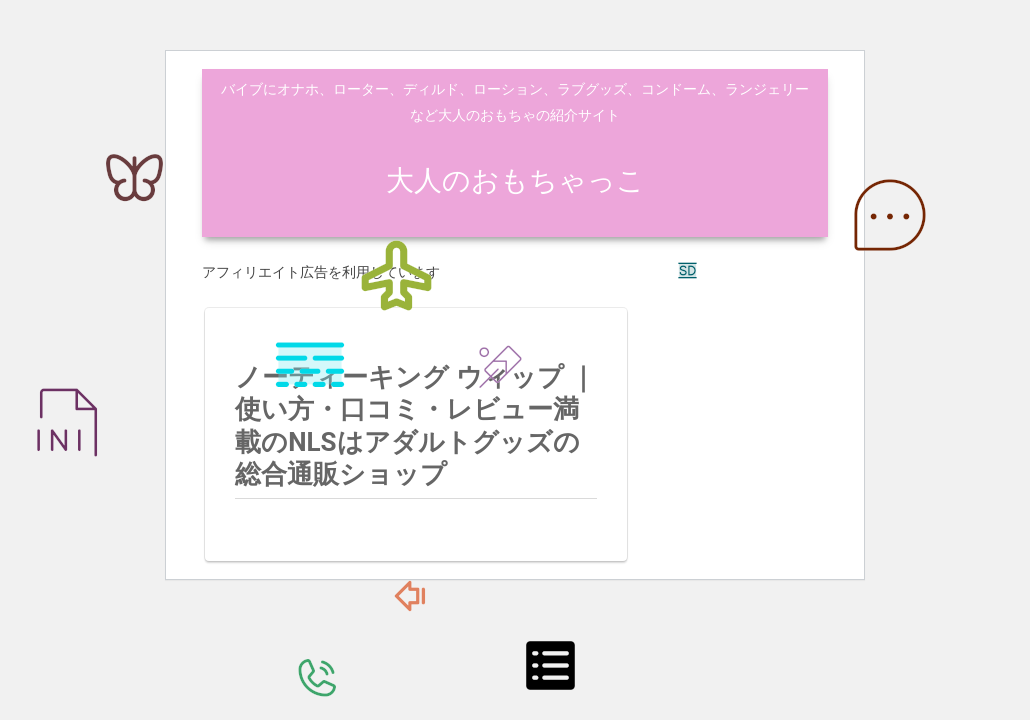 The image size is (1030, 720). What do you see at coordinates (318, 677) in the screenshot?
I see `make a phone call` at bounding box center [318, 677].